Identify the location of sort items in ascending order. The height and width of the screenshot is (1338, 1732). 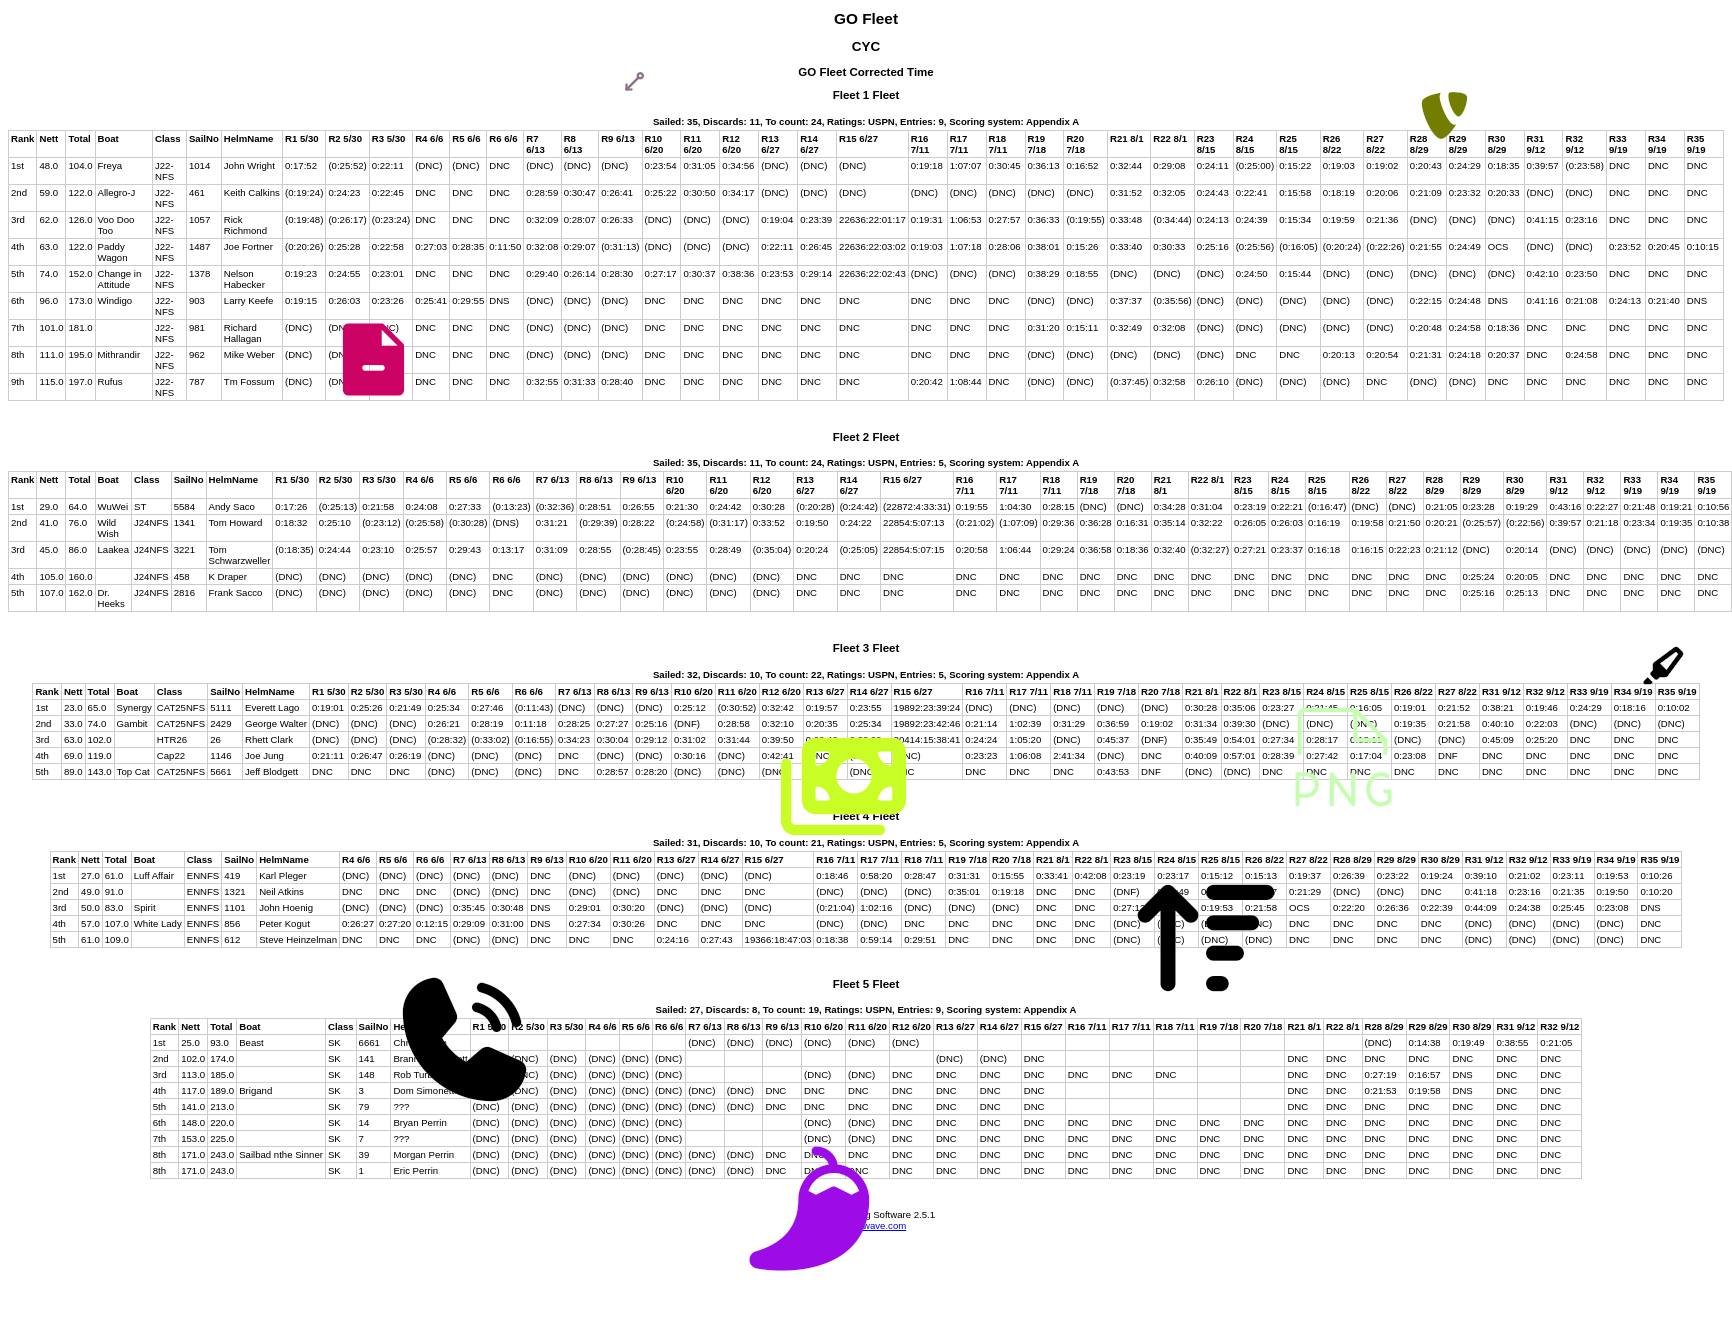
(1206, 938).